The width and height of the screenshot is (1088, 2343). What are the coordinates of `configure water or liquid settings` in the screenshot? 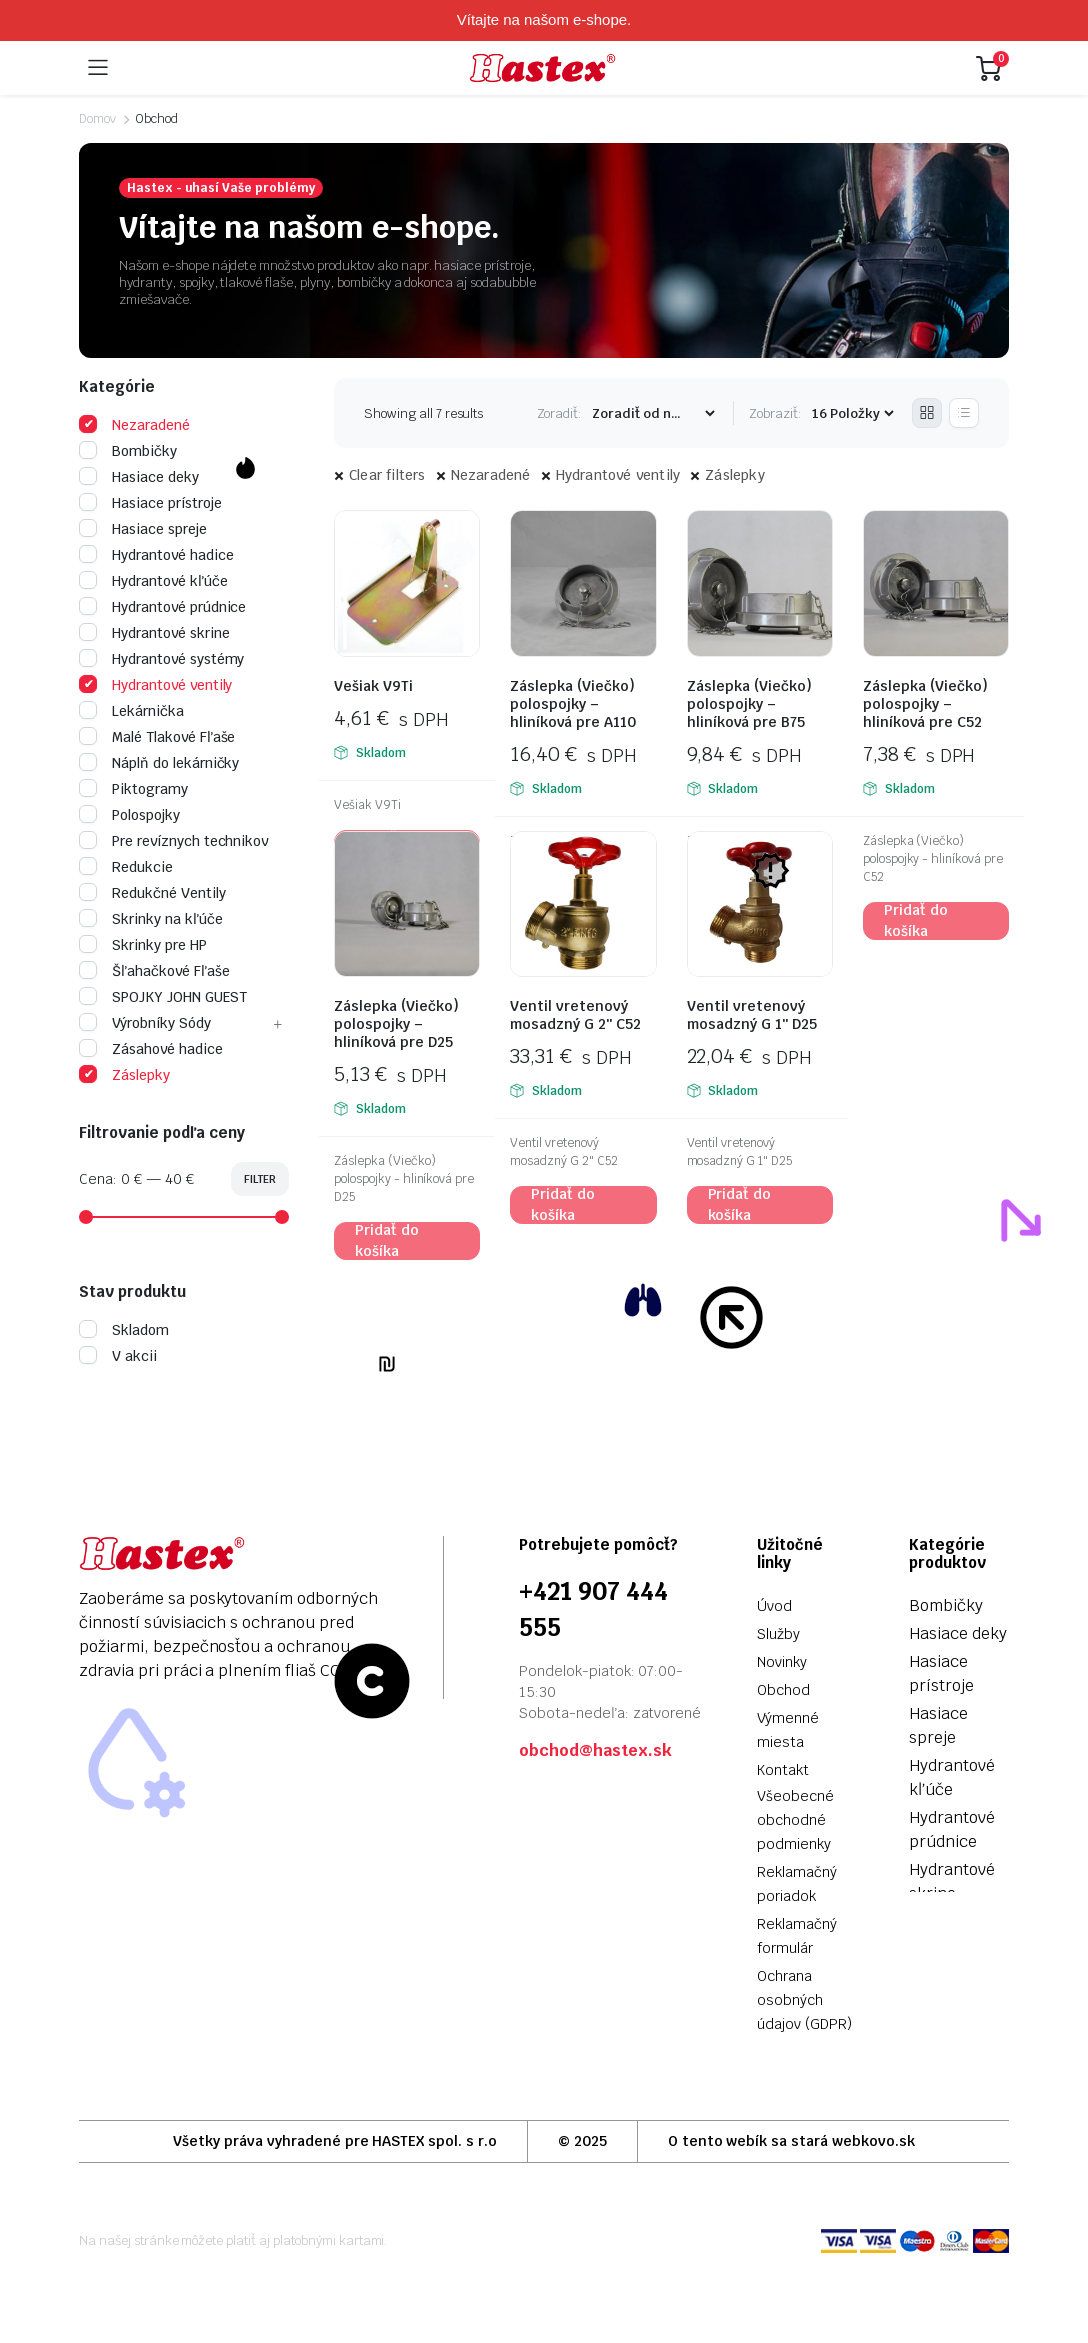 It's located at (129, 1759).